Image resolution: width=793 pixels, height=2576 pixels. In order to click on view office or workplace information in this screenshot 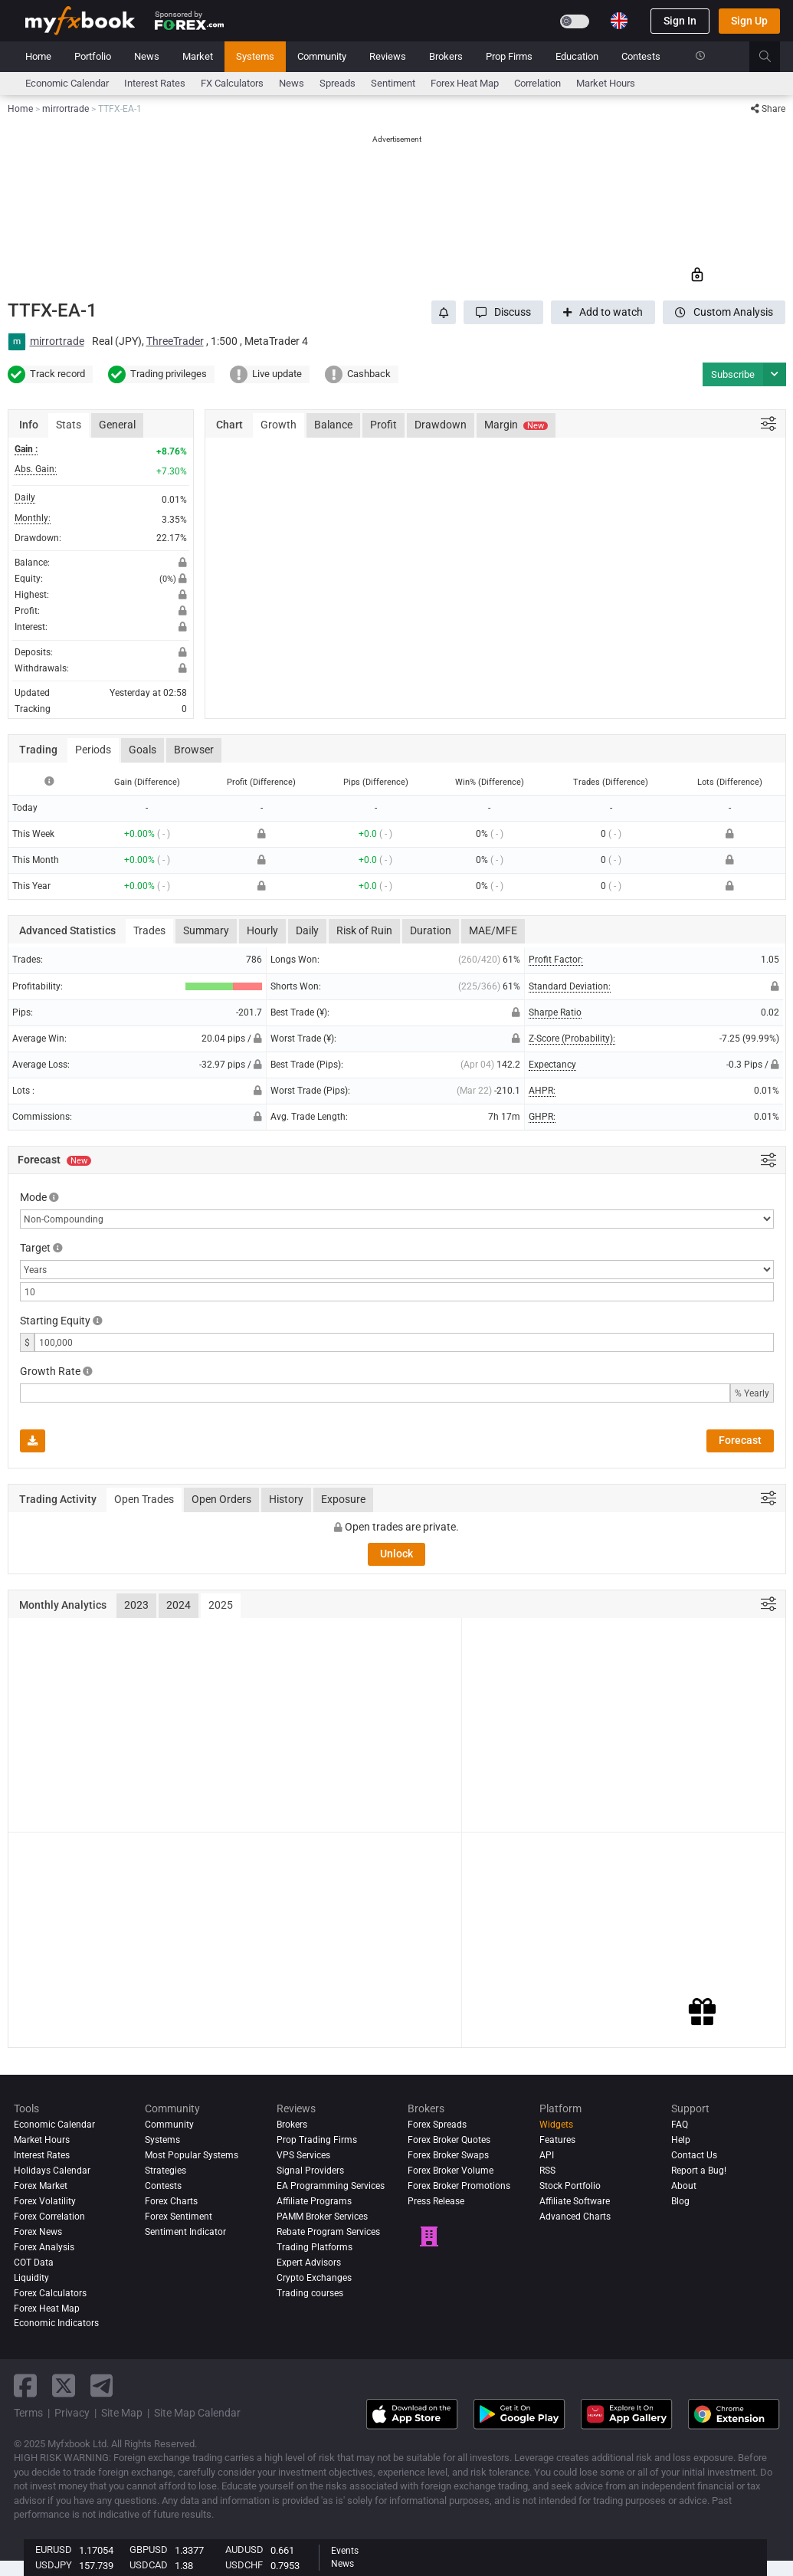, I will do `click(429, 2236)`.